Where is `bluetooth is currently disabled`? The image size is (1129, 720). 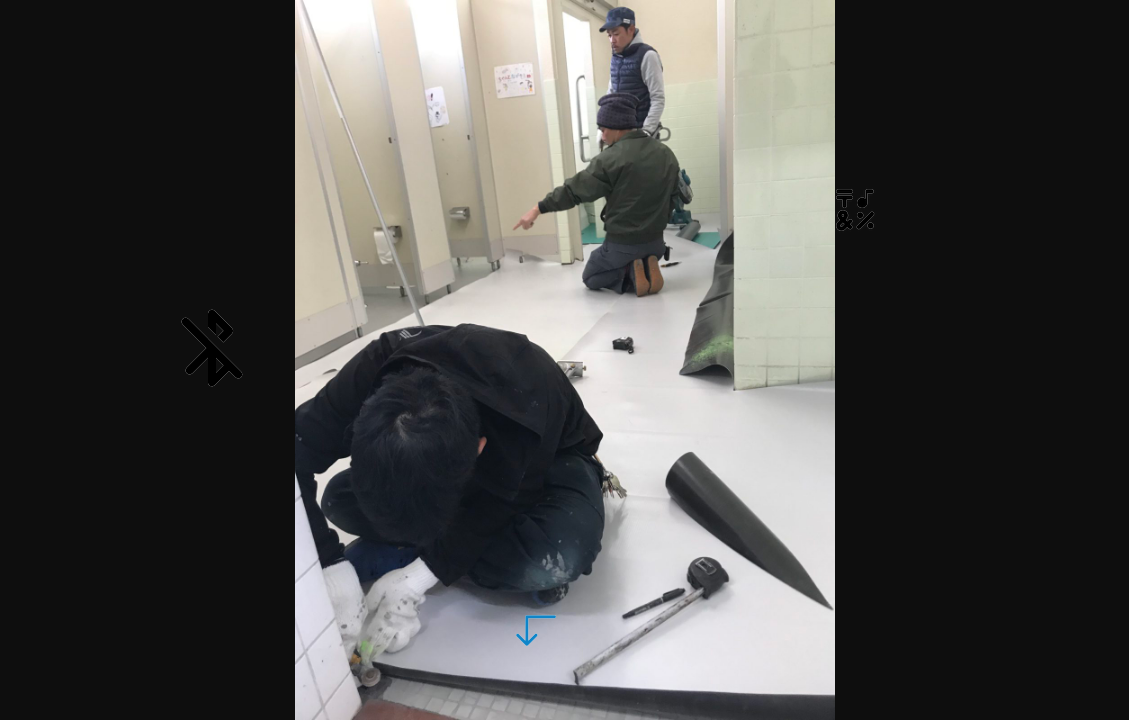
bluetooth is currently disabled is located at coordinates (212, 348).